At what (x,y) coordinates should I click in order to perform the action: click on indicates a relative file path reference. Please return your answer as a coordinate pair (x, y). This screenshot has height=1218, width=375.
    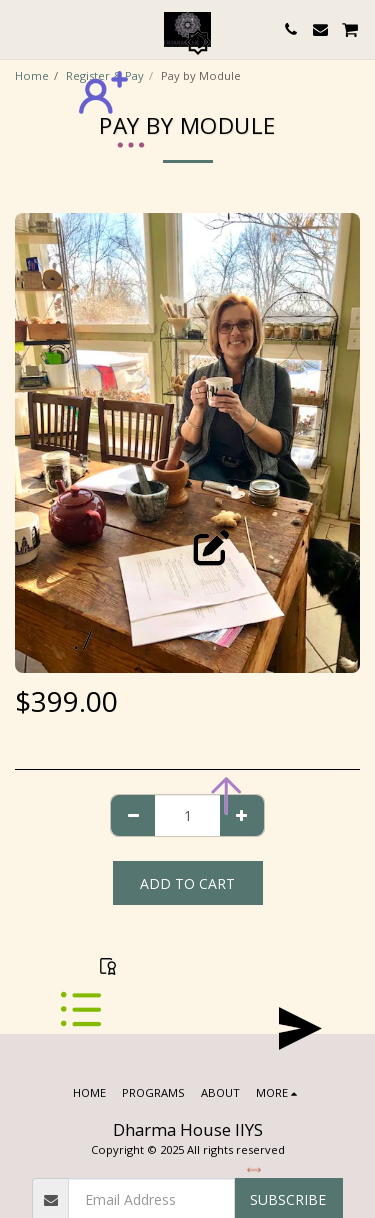
    Looking at the image, I should click on (83, 640).